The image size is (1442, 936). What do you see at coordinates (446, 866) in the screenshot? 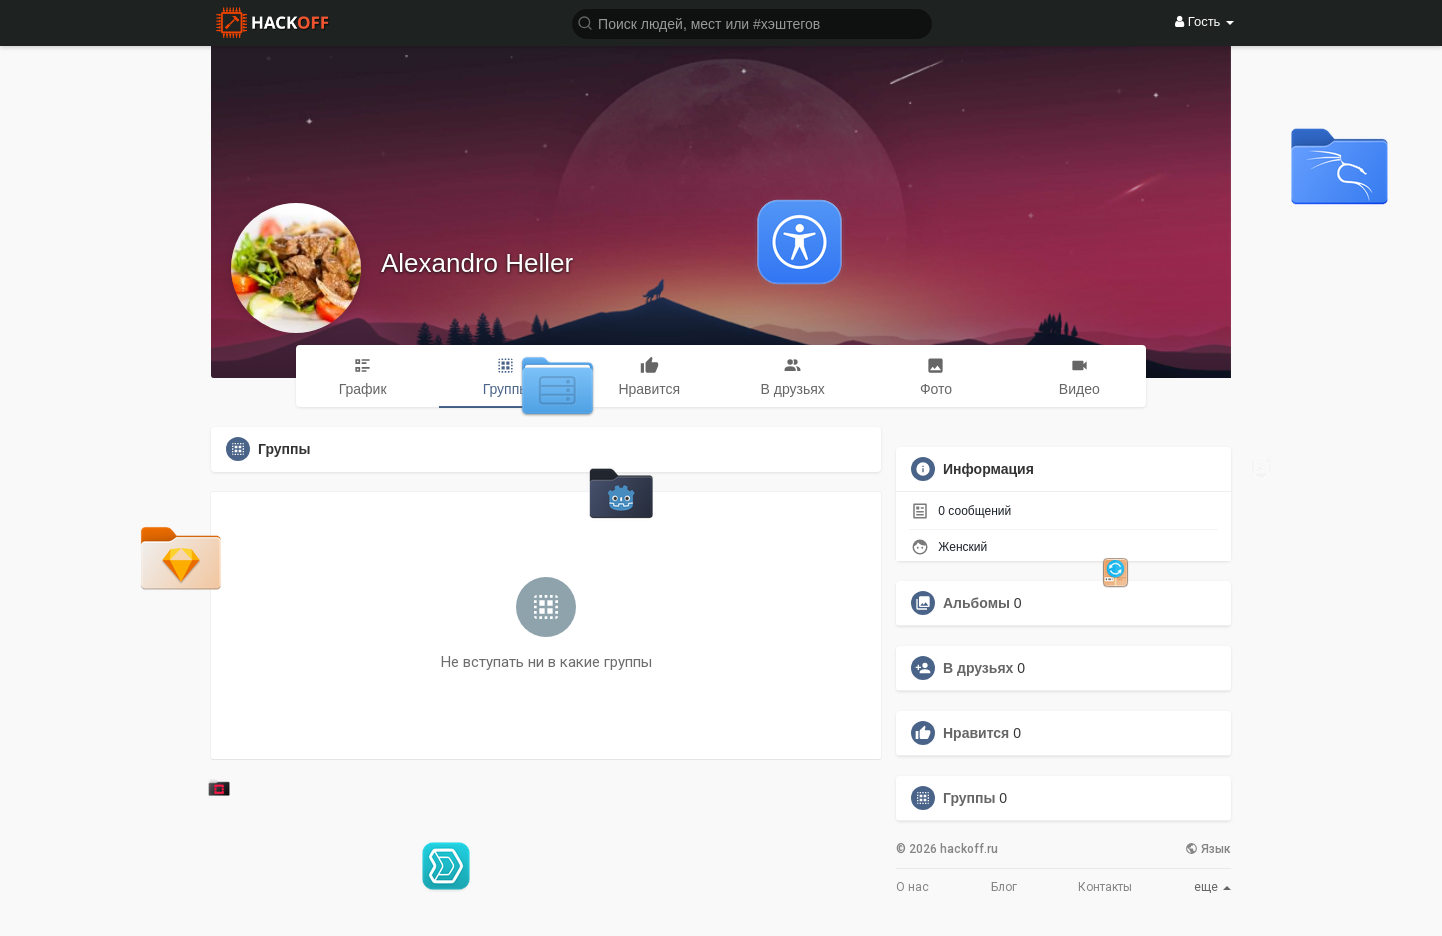
I see `open synology drive cloud storage app` at bounding box center [446, 866].